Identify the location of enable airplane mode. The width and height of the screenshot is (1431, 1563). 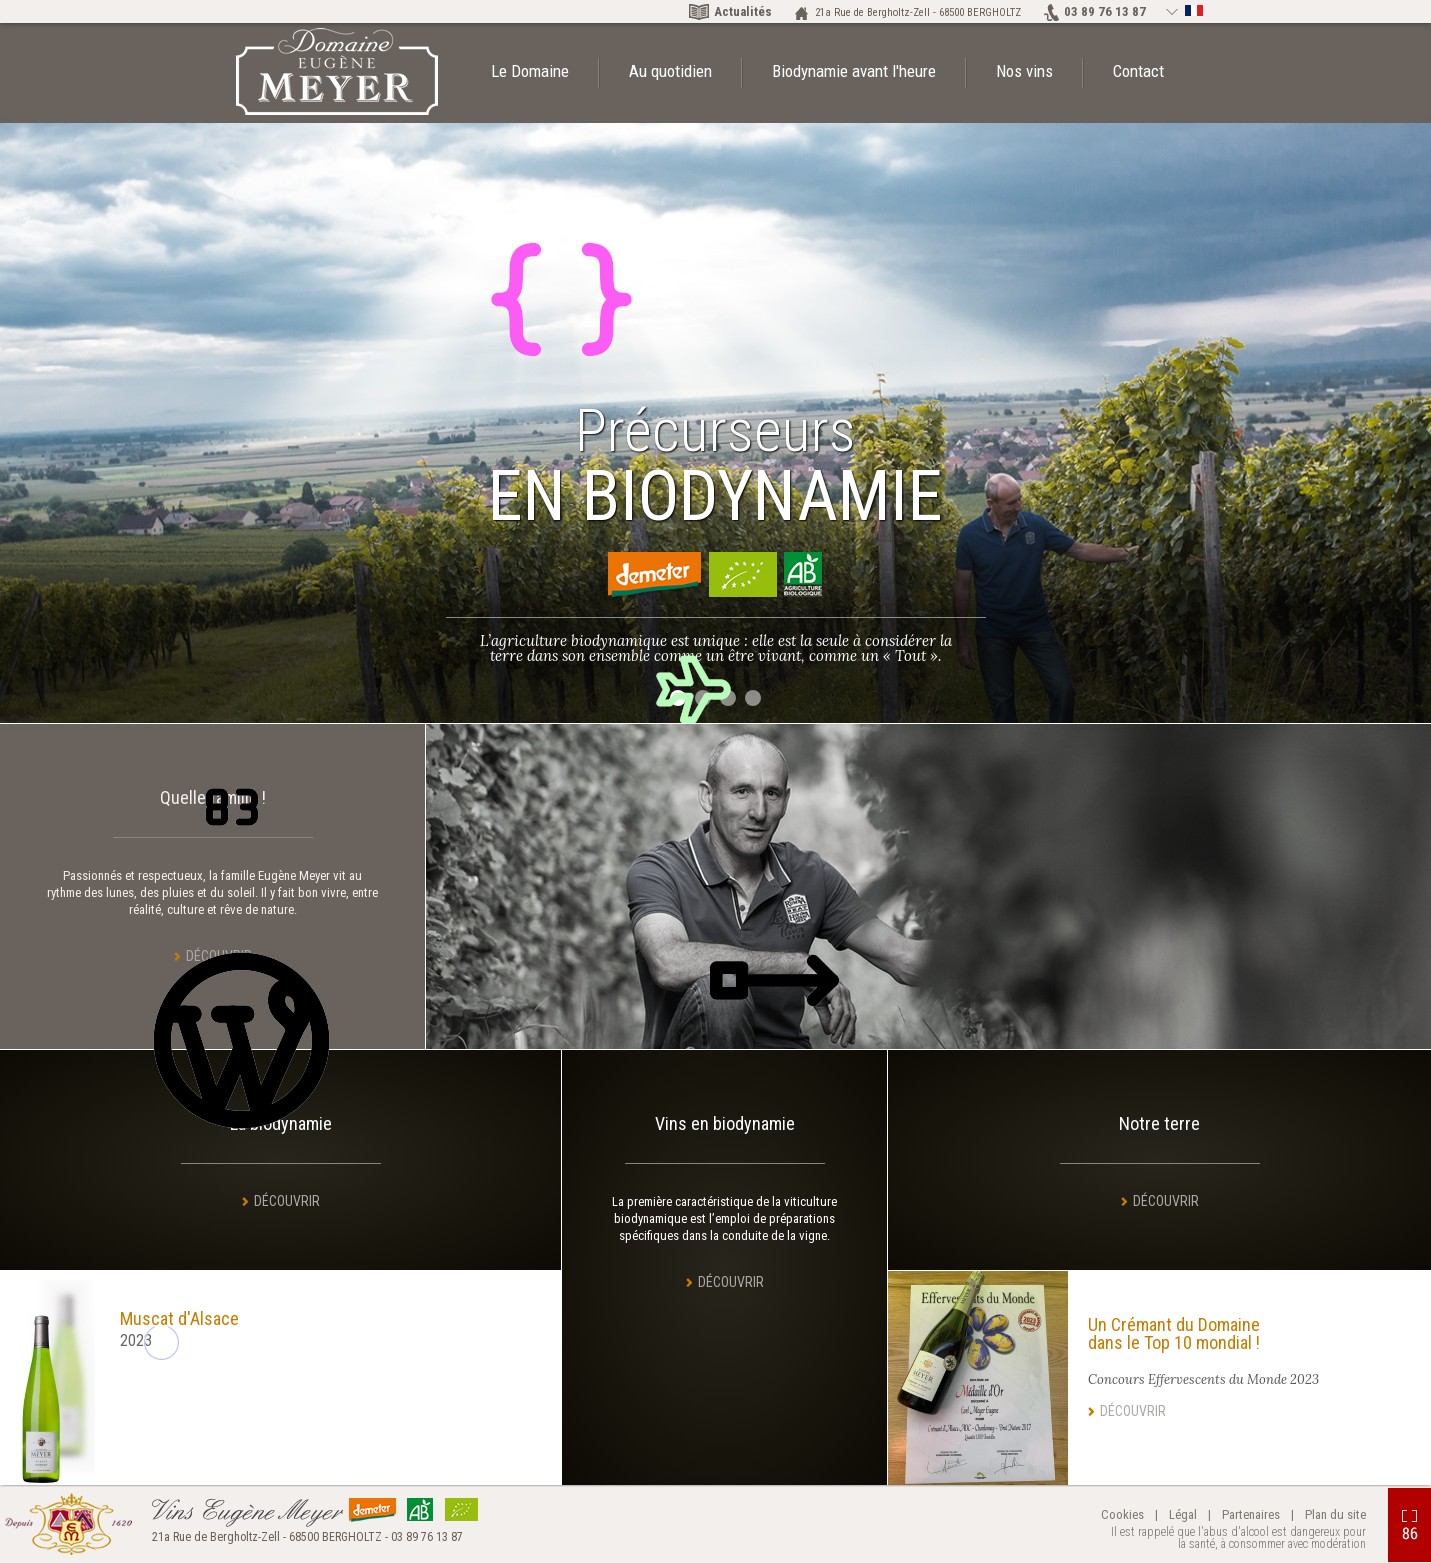
(693, 689).